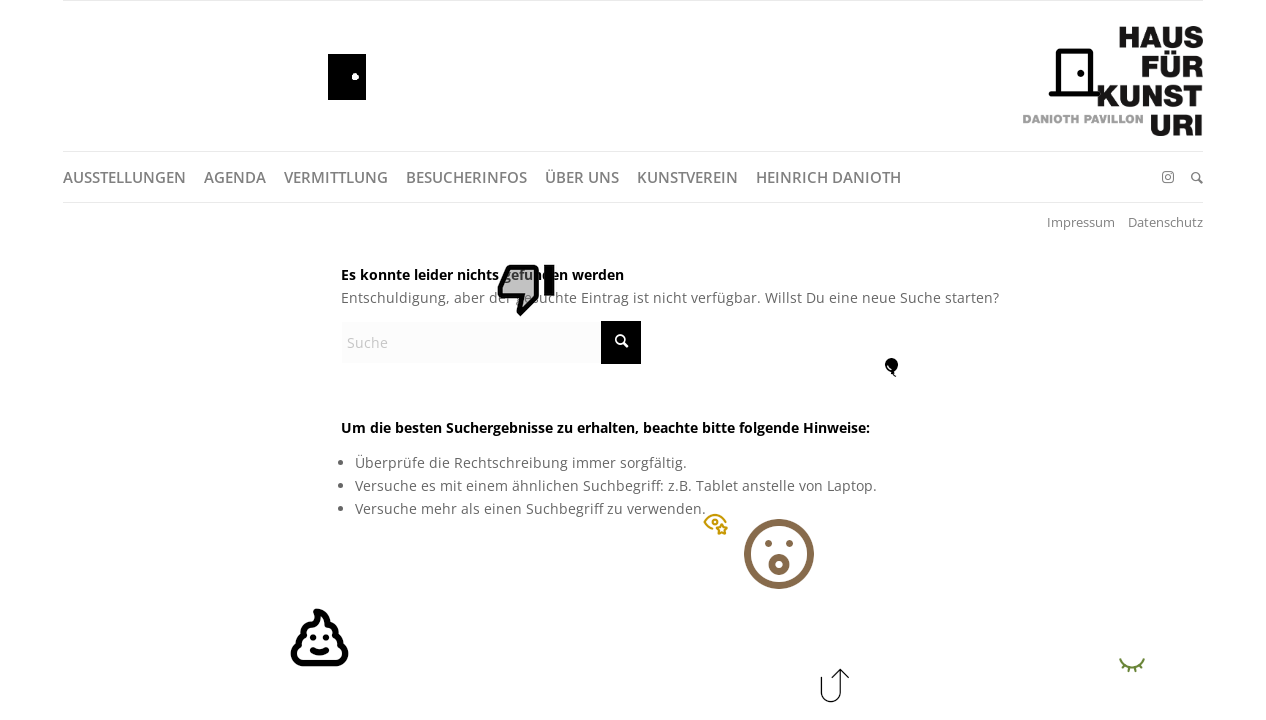 This screenshot has width=1266, height=720. Describe the element at coordinates (1074, 72) in the screenshot. I see `exit or log out of the application` at that location.